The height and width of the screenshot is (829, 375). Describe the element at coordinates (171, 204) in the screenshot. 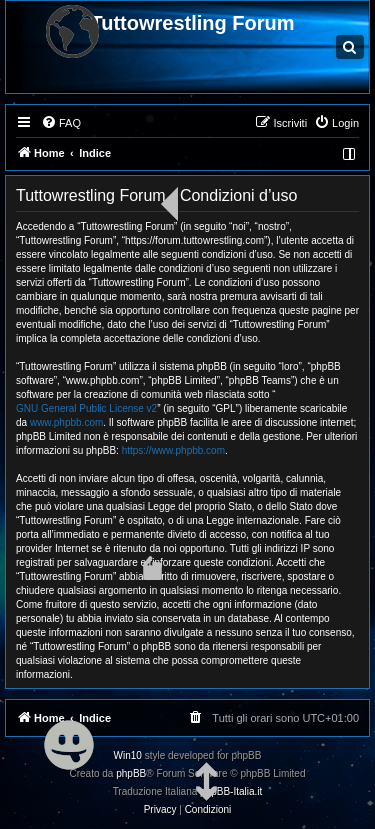

I see `navigate to the previous item or screen` at that location.